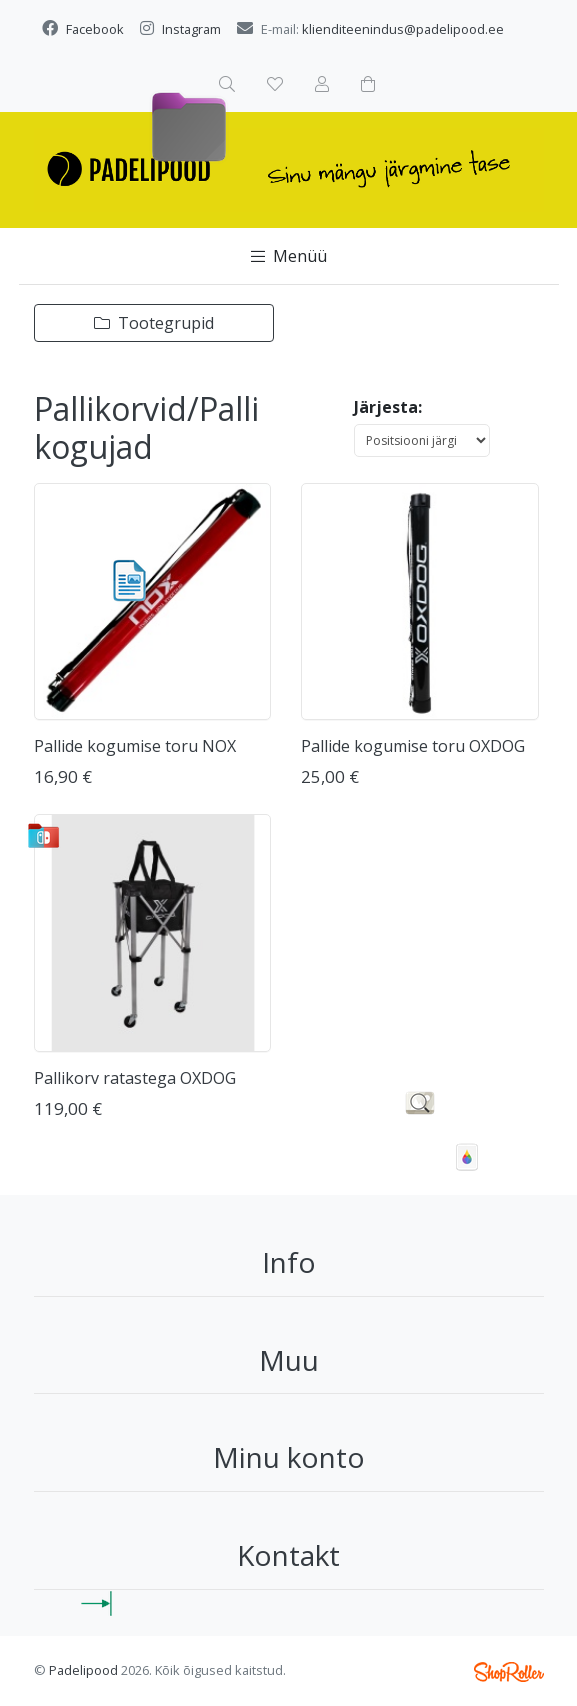 The image size is (577, 1706). I want to click on open a libreoffice writer document, so click(129, 580).